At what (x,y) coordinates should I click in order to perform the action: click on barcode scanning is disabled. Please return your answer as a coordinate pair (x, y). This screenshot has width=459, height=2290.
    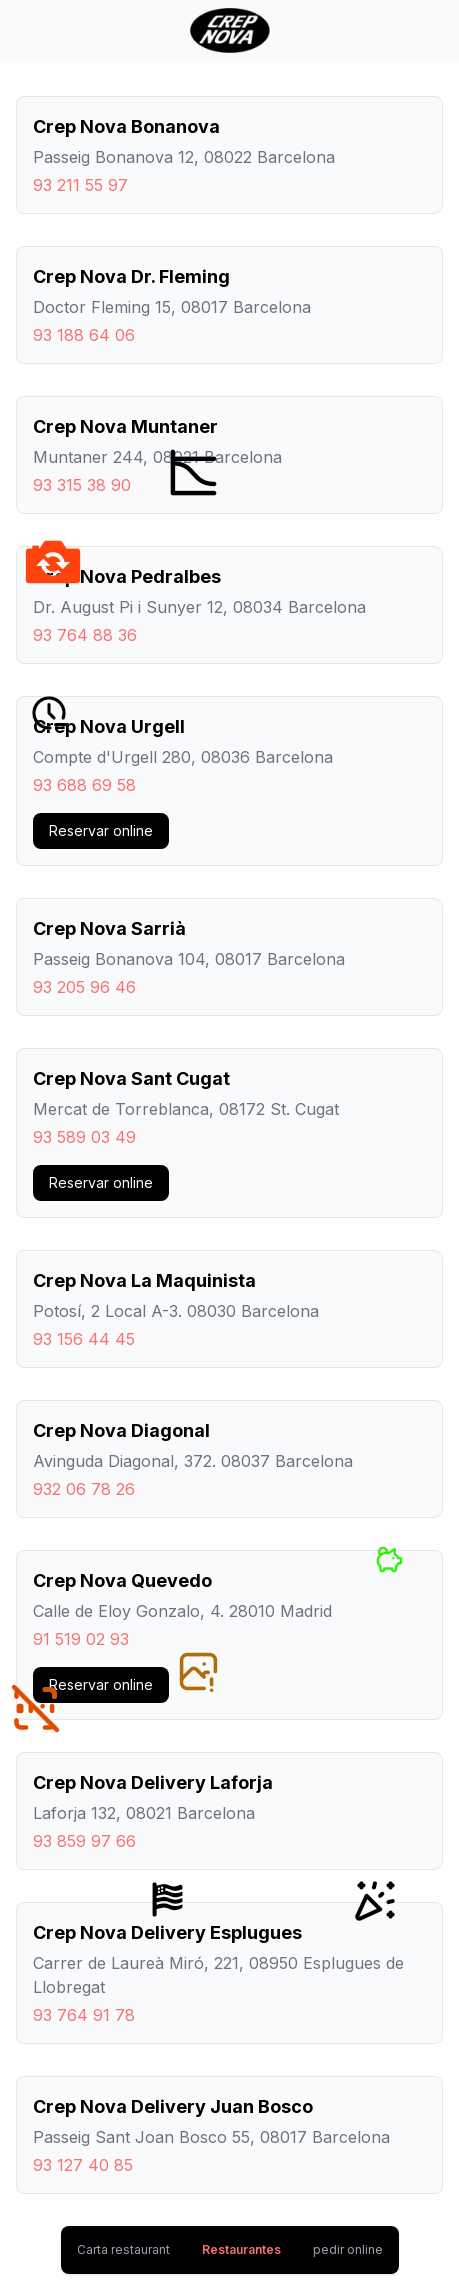
    Looking at the image, I should click on (35, 1708).